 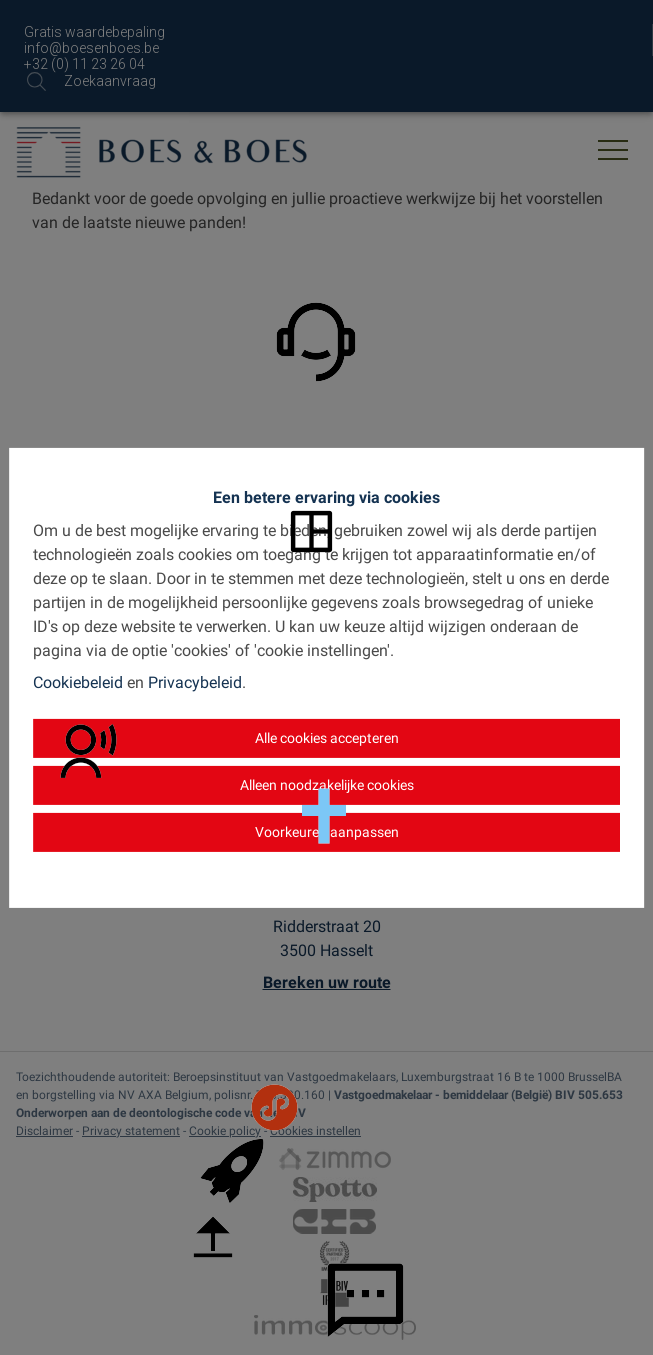 What do you see at coordinates (232, 1171) in the screenshot?
I see `Rocket.Chat messaging platform logo` at bounding box center [232, 1171].